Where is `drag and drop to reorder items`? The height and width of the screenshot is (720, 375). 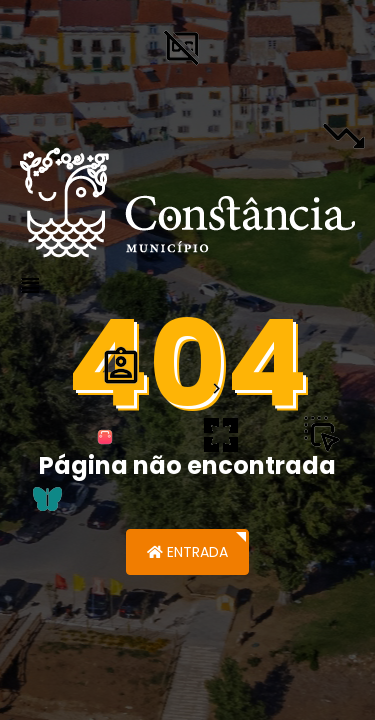 drag and drop to reorder items is located at coordinates (321, 433).